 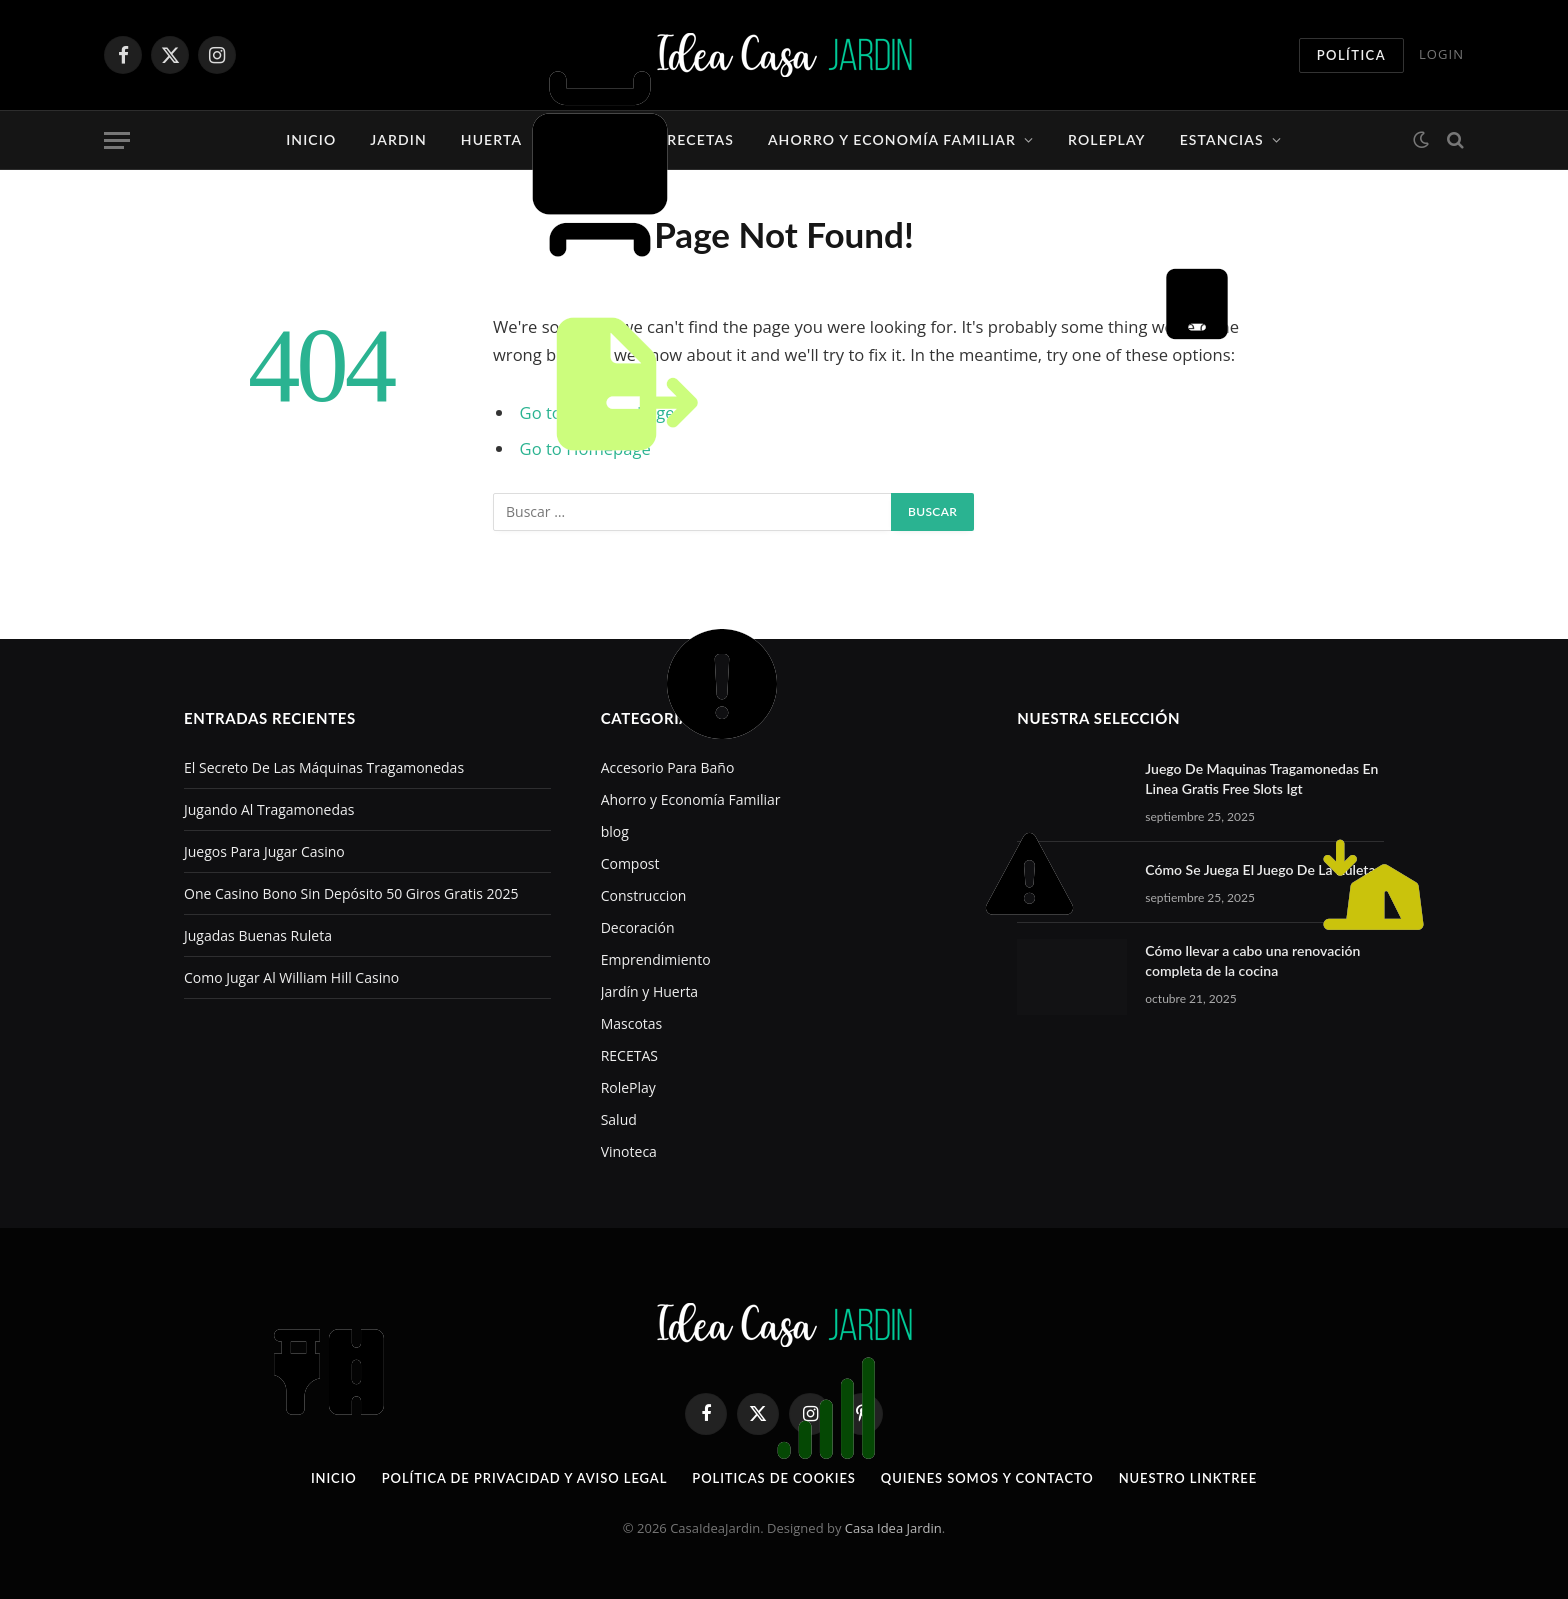 What do you see at coordinates (600, 164) in the screenshot?
I see `scroll through vertical carousel content` at bounding box center [600, 164].